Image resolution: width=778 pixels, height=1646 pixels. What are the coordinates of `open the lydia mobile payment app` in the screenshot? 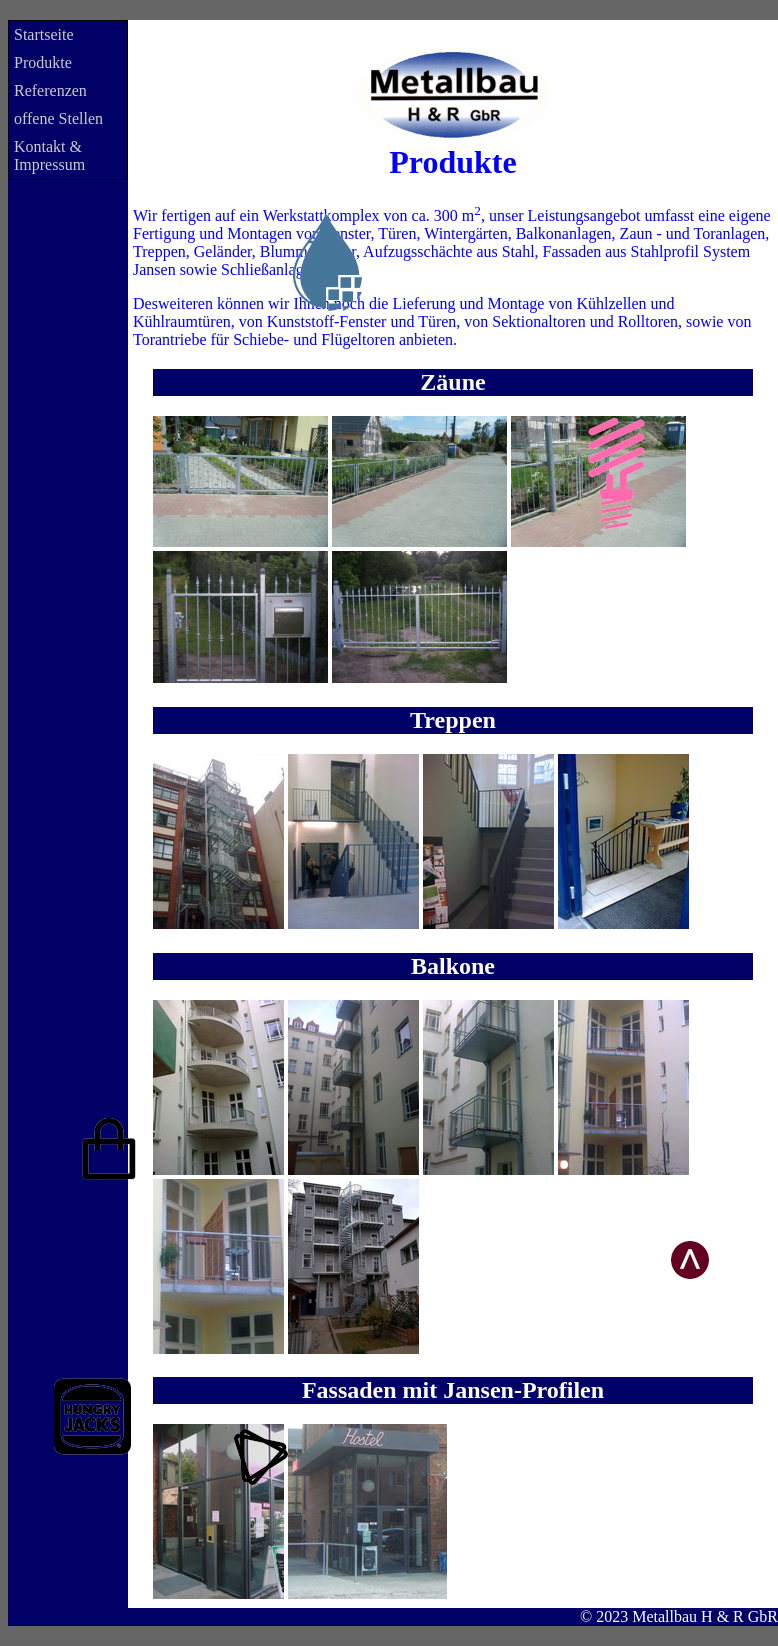 It's located at (690, 1260).